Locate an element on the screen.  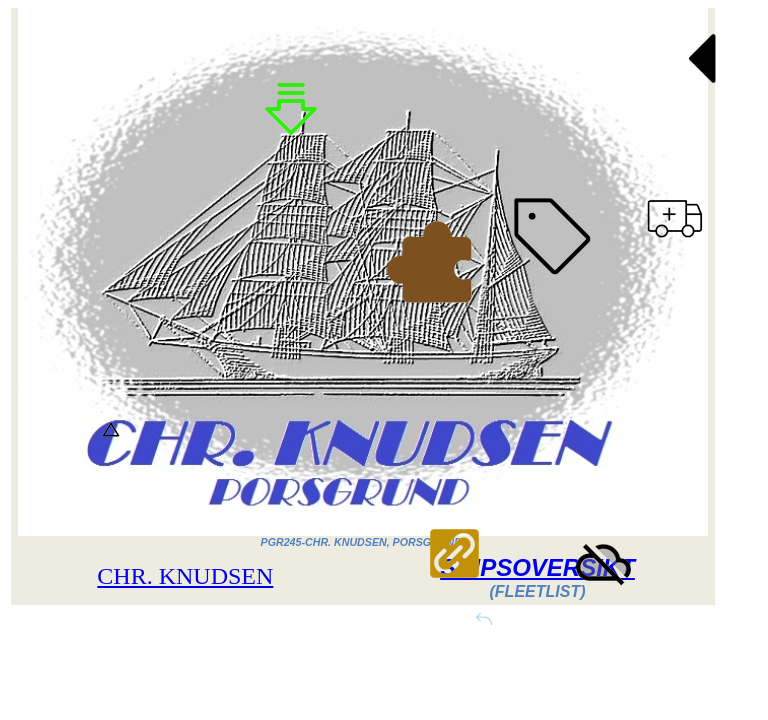
go back to the previous screen is located at coordinates (704, 58).